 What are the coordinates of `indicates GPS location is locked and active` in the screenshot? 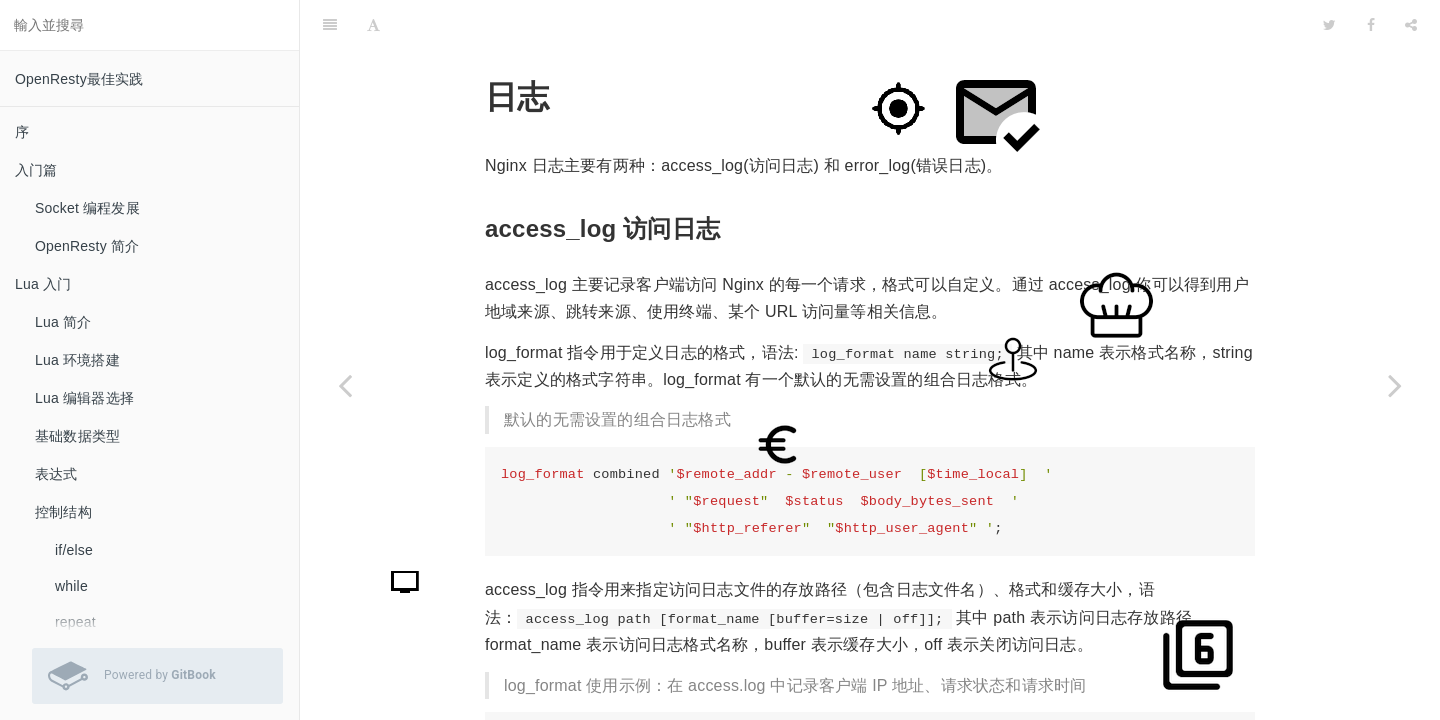 It's located at (898, 108).